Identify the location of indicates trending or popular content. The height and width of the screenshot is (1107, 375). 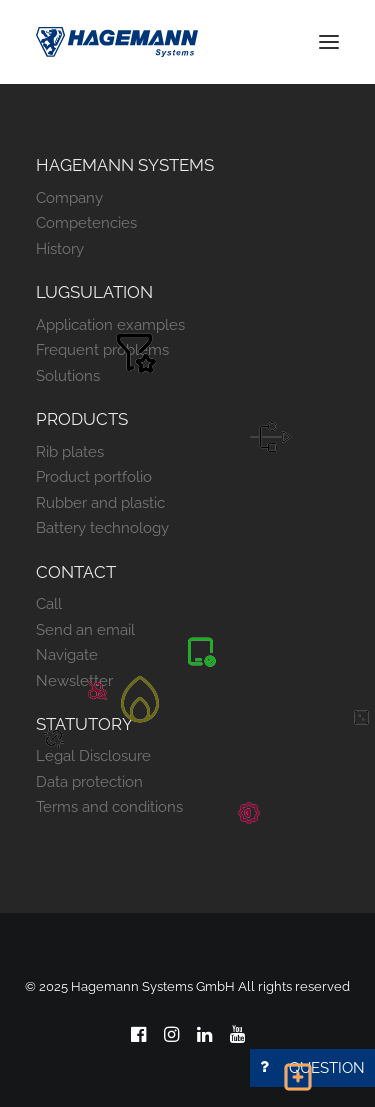
(140, 700).